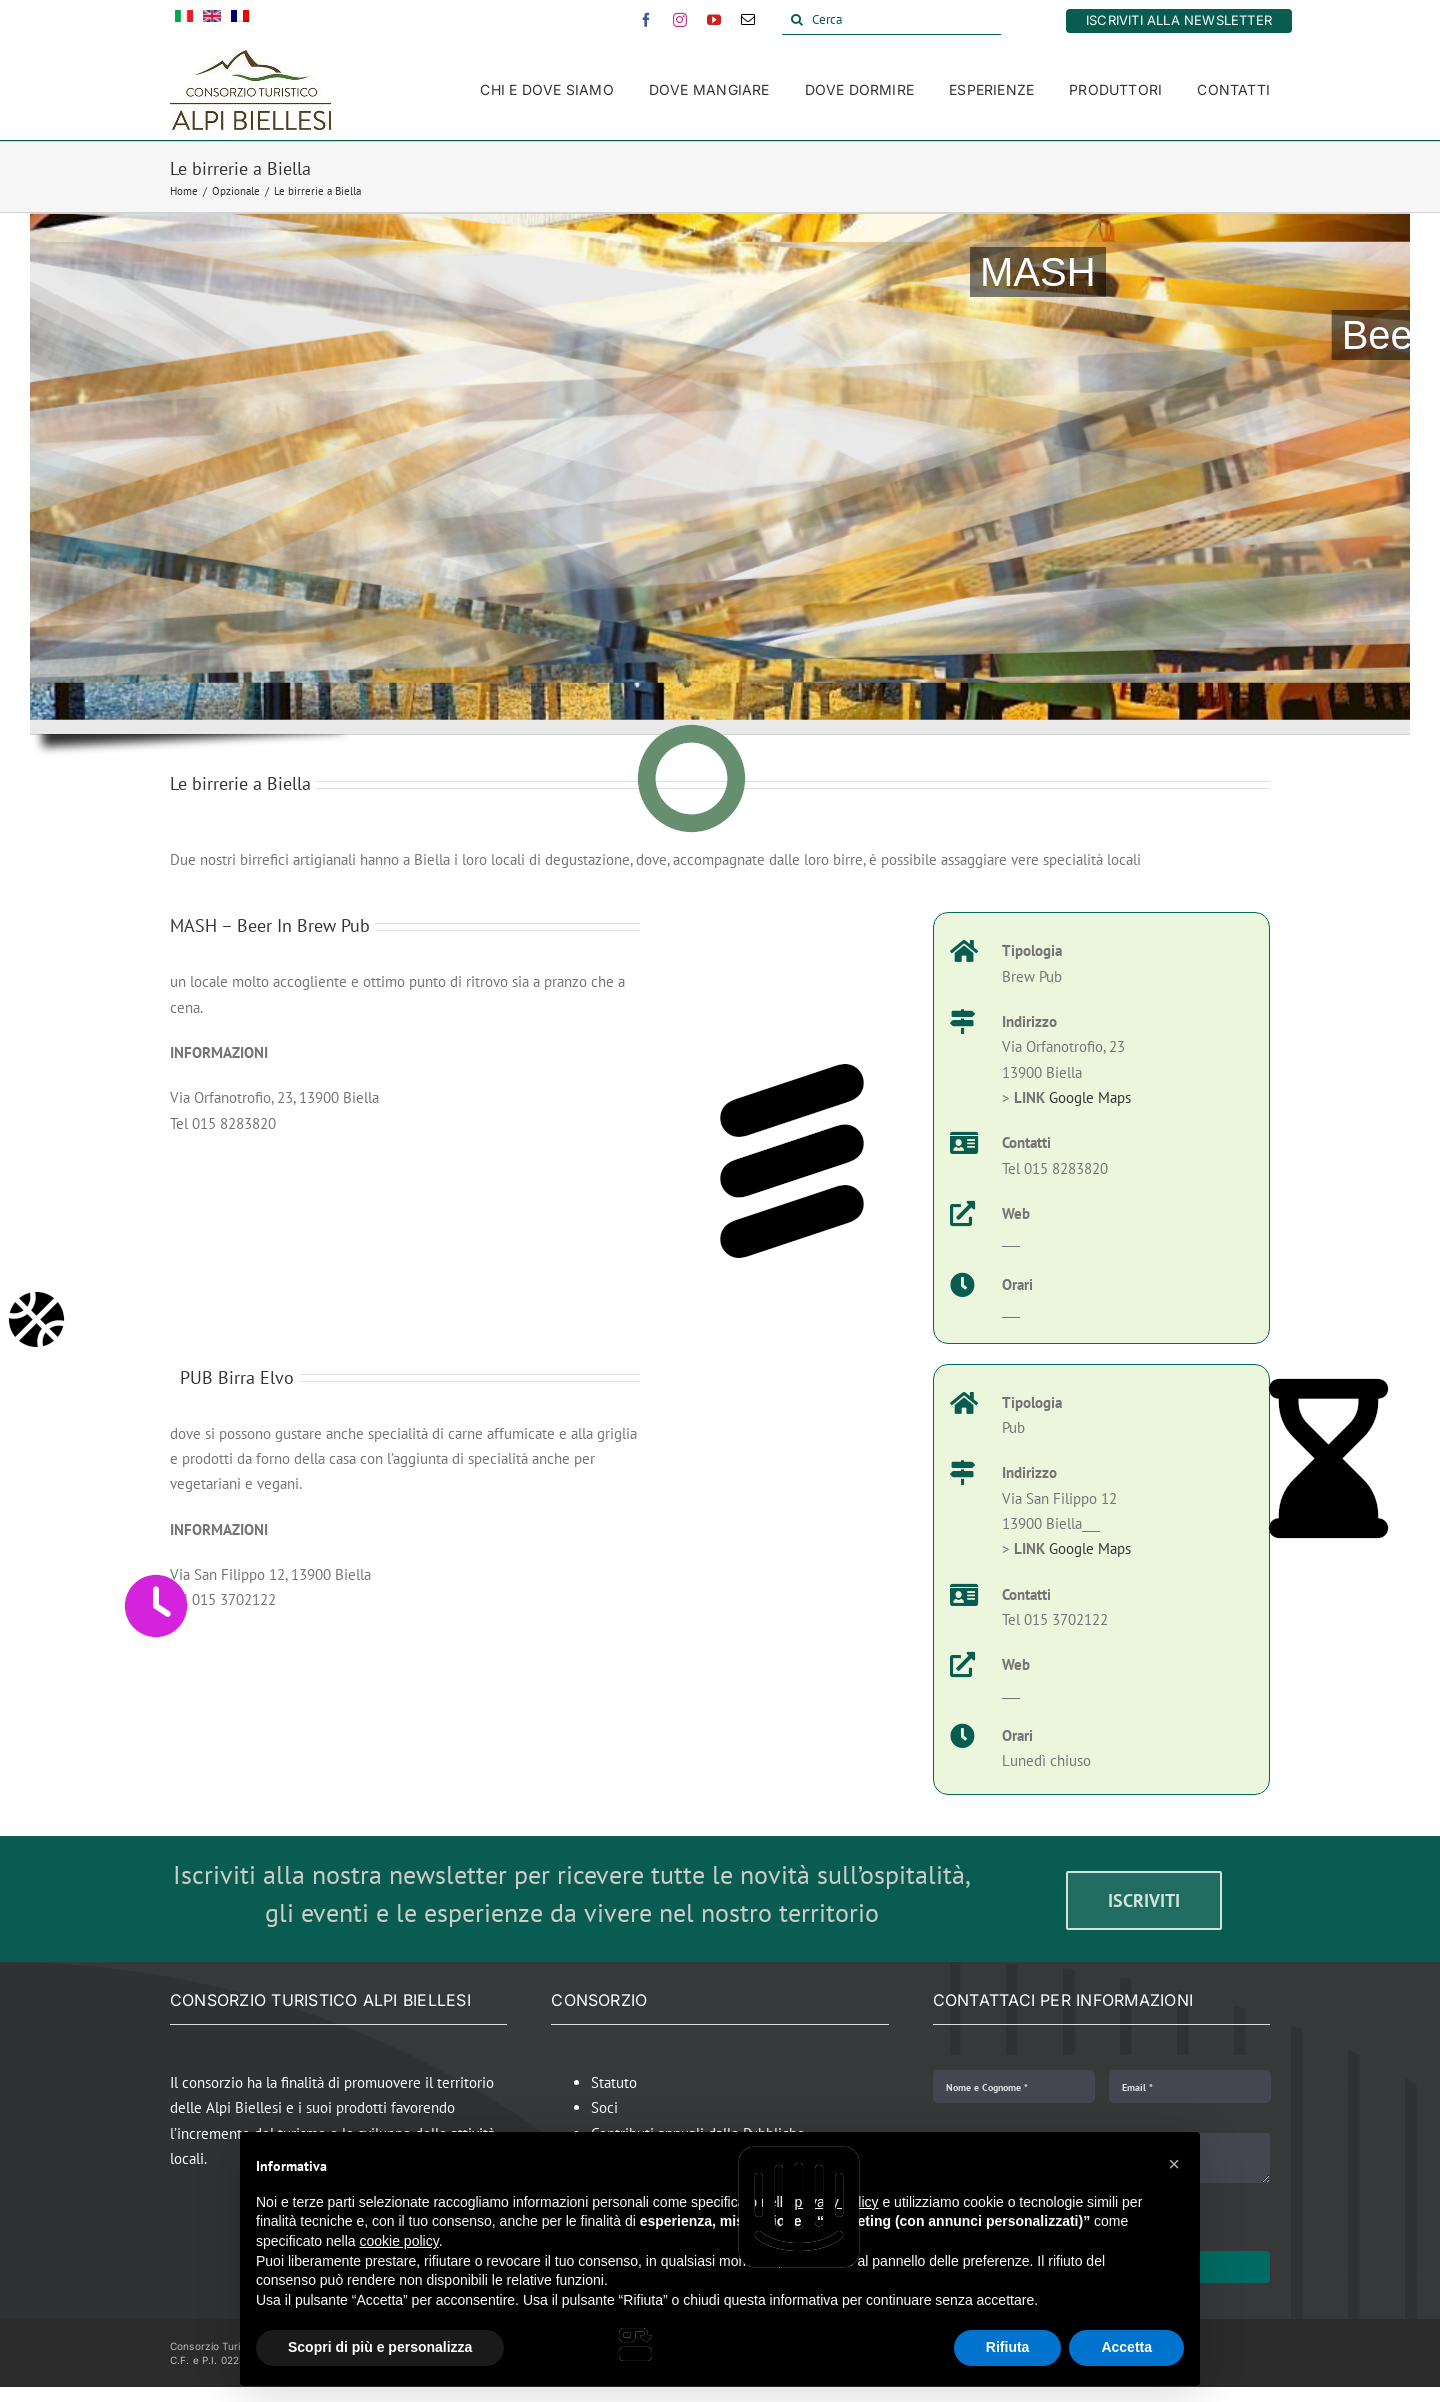 This screenshot has height=2402, width=1440. Describe the element at coordinates (1328, 1458) in the screenshot. I see `indicates time has expired or countdown complete` at that location.